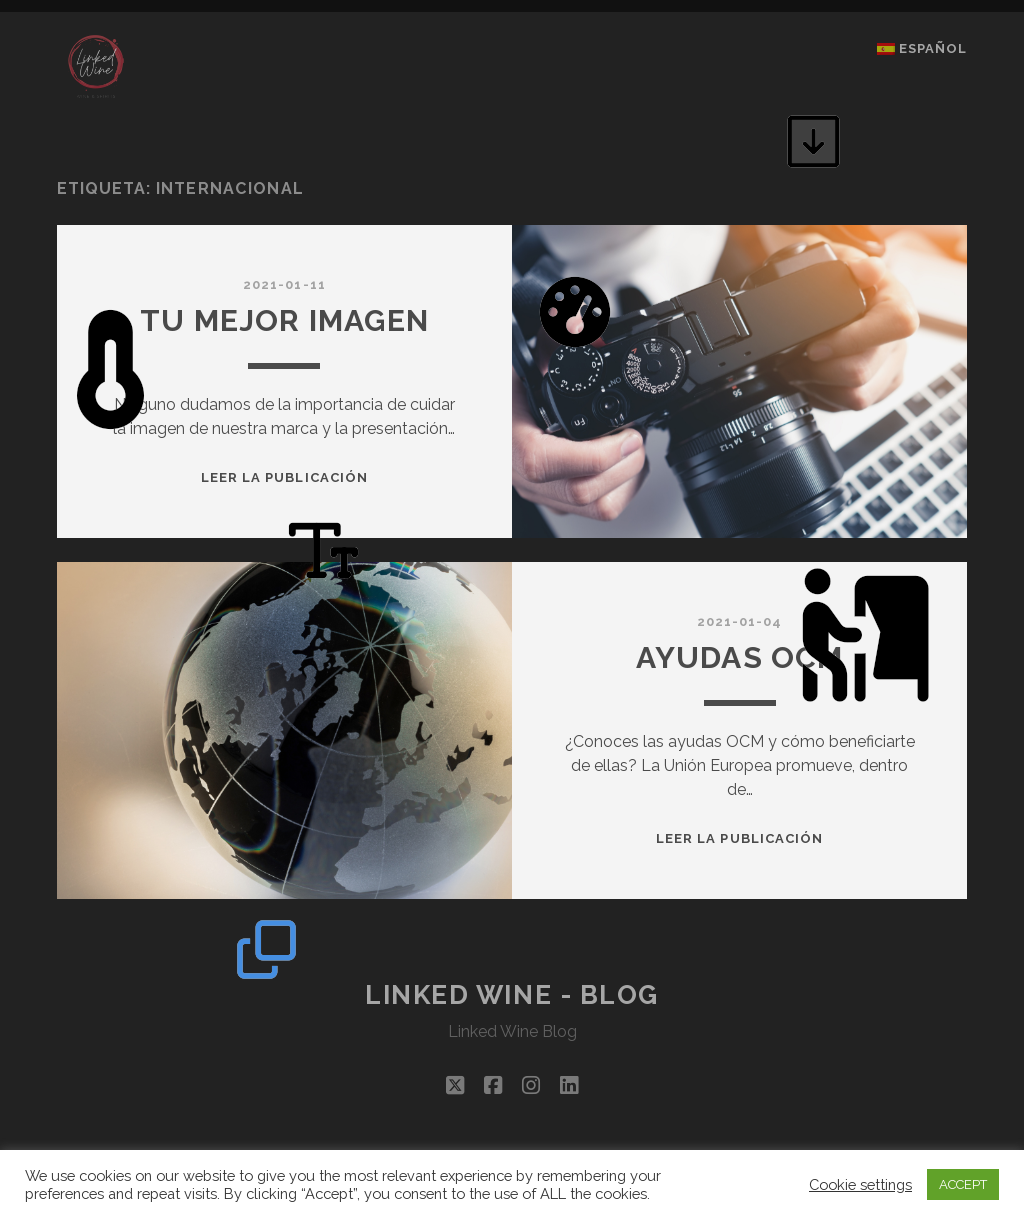 This screenshot has width=1024, height=1219. I want to click on view performance or speed metrics, so click(575, 312).